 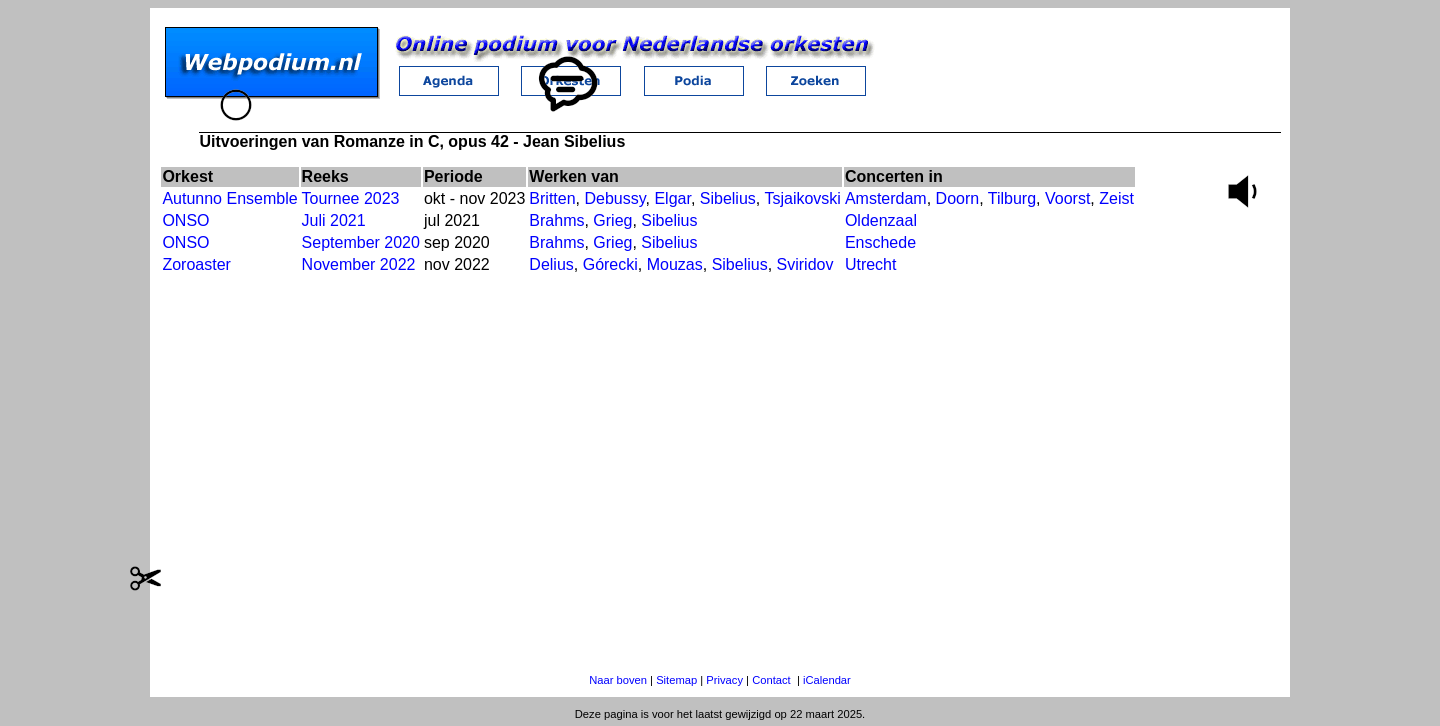 What do you see at coordinates (567, 84) in the screenshot?
I see `open chat or messaging` at bounding box center [567, 84].